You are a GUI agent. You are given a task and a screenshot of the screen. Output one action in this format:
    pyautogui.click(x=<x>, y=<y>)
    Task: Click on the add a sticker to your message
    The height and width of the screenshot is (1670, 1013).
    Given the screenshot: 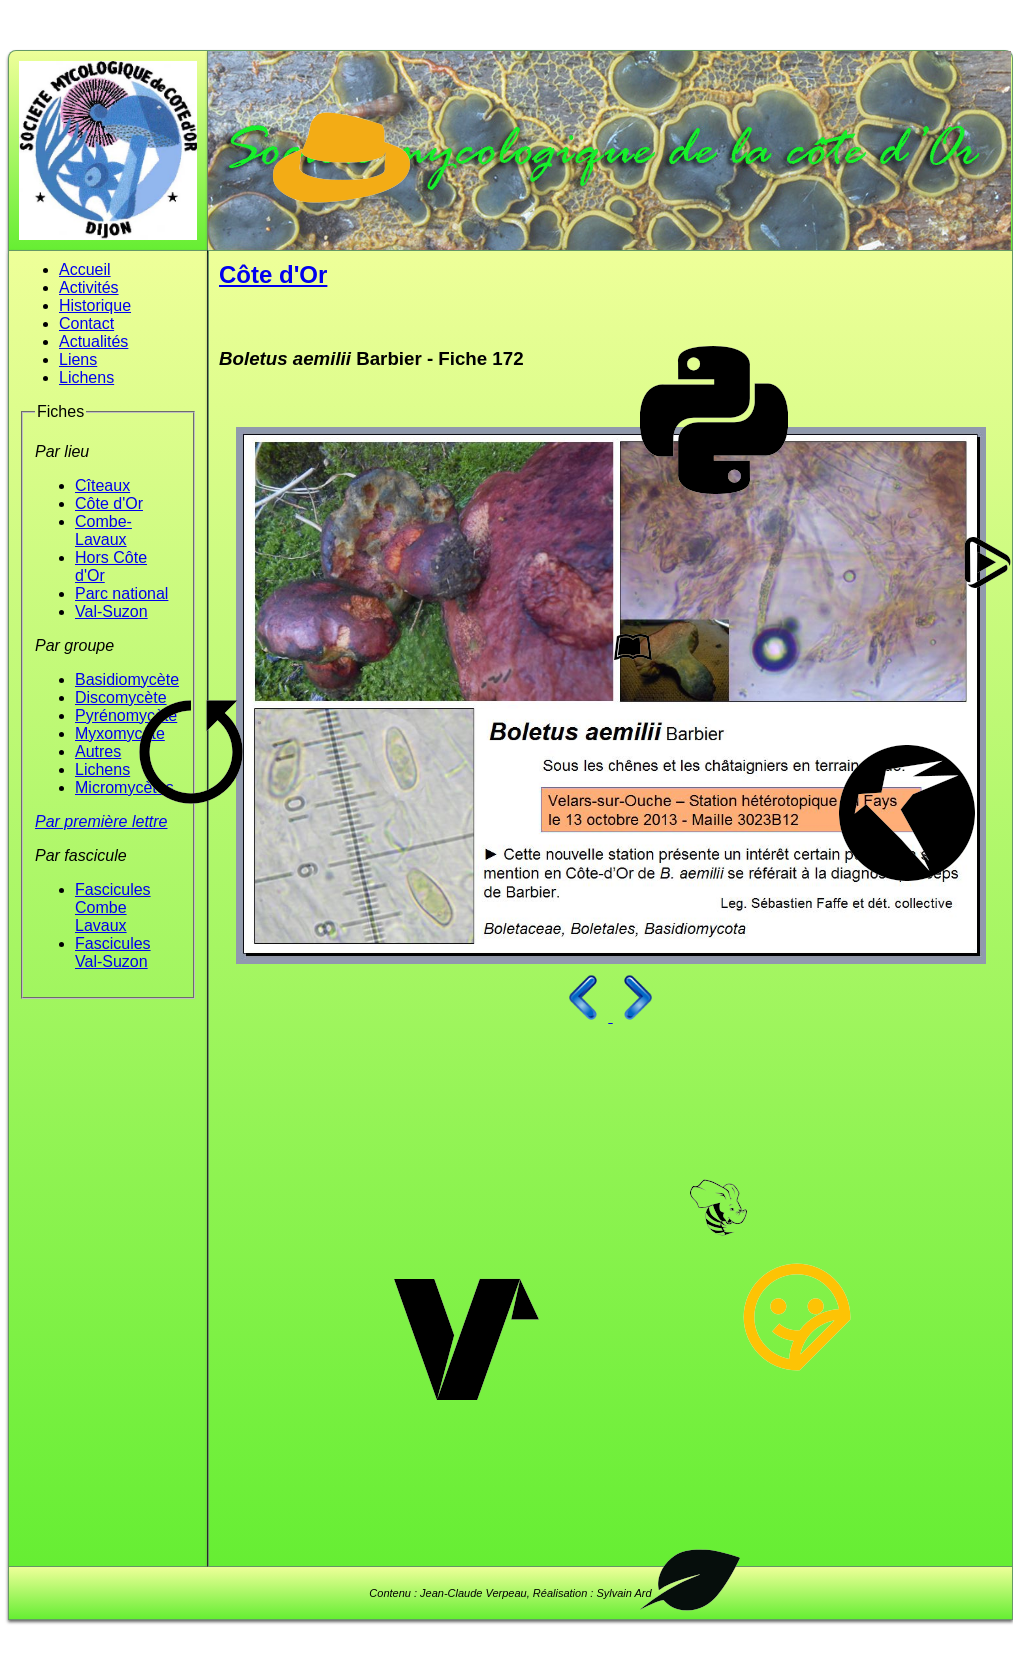 What is the action you would take?
    pyautogui.click(x=797, y=1317)
    